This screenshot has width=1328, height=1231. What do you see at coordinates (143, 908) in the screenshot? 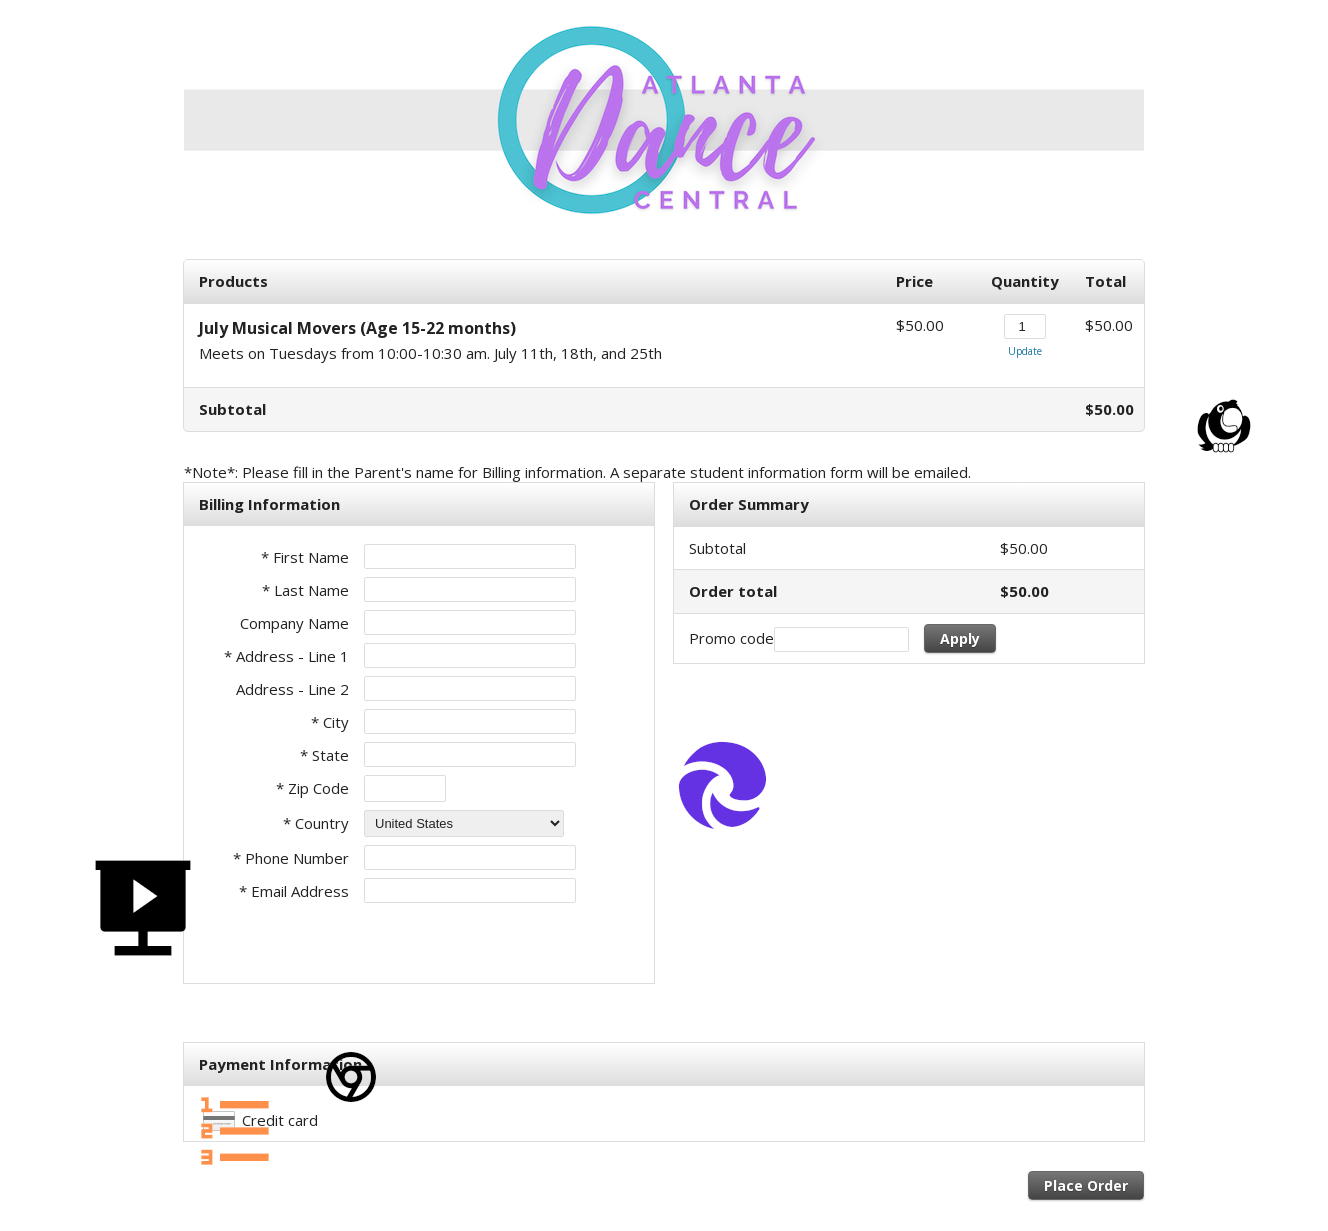
I see `start a presentation slideshow` at bounding box center [143, 908].